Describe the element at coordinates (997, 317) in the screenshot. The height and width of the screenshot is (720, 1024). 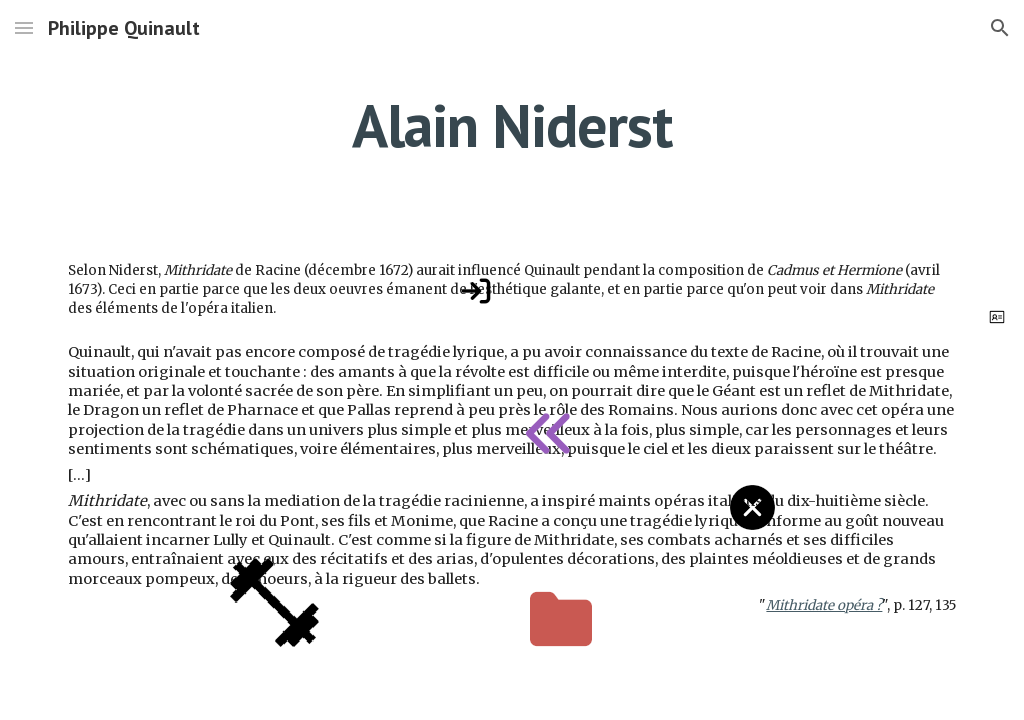
I see `view profile or account information` at that location.